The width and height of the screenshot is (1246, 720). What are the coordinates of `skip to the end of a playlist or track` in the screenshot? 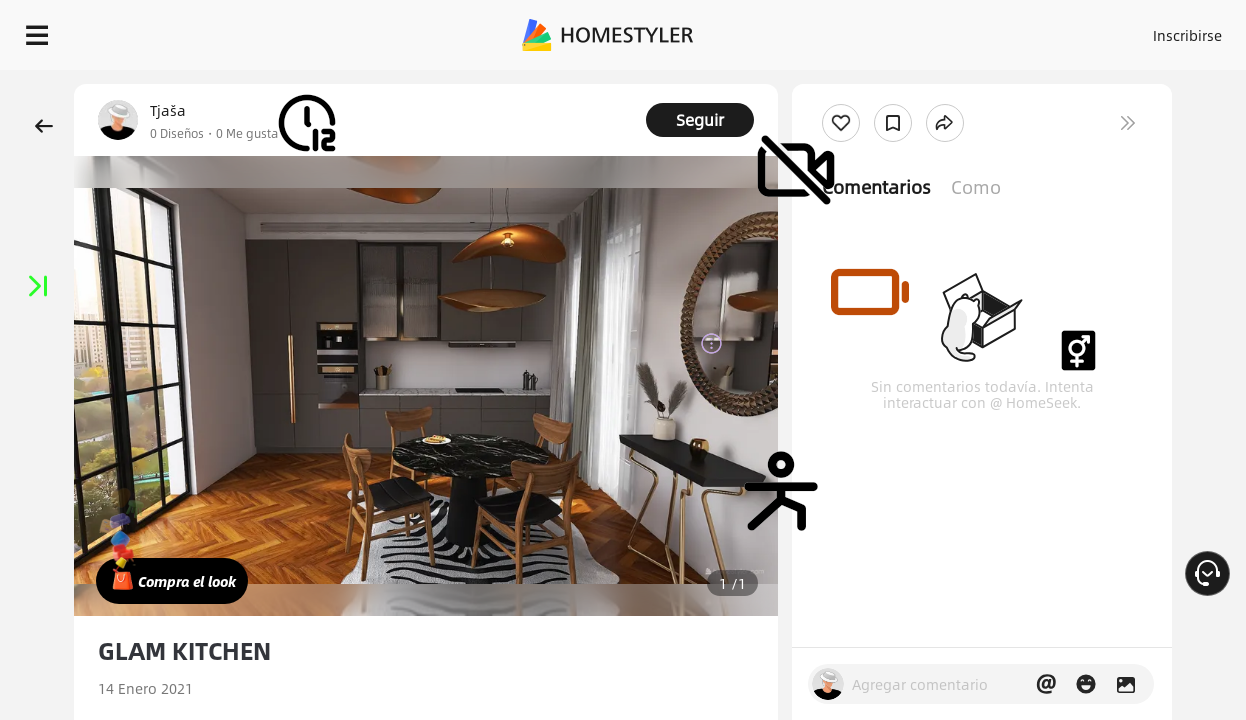 It's located at (38, 286).